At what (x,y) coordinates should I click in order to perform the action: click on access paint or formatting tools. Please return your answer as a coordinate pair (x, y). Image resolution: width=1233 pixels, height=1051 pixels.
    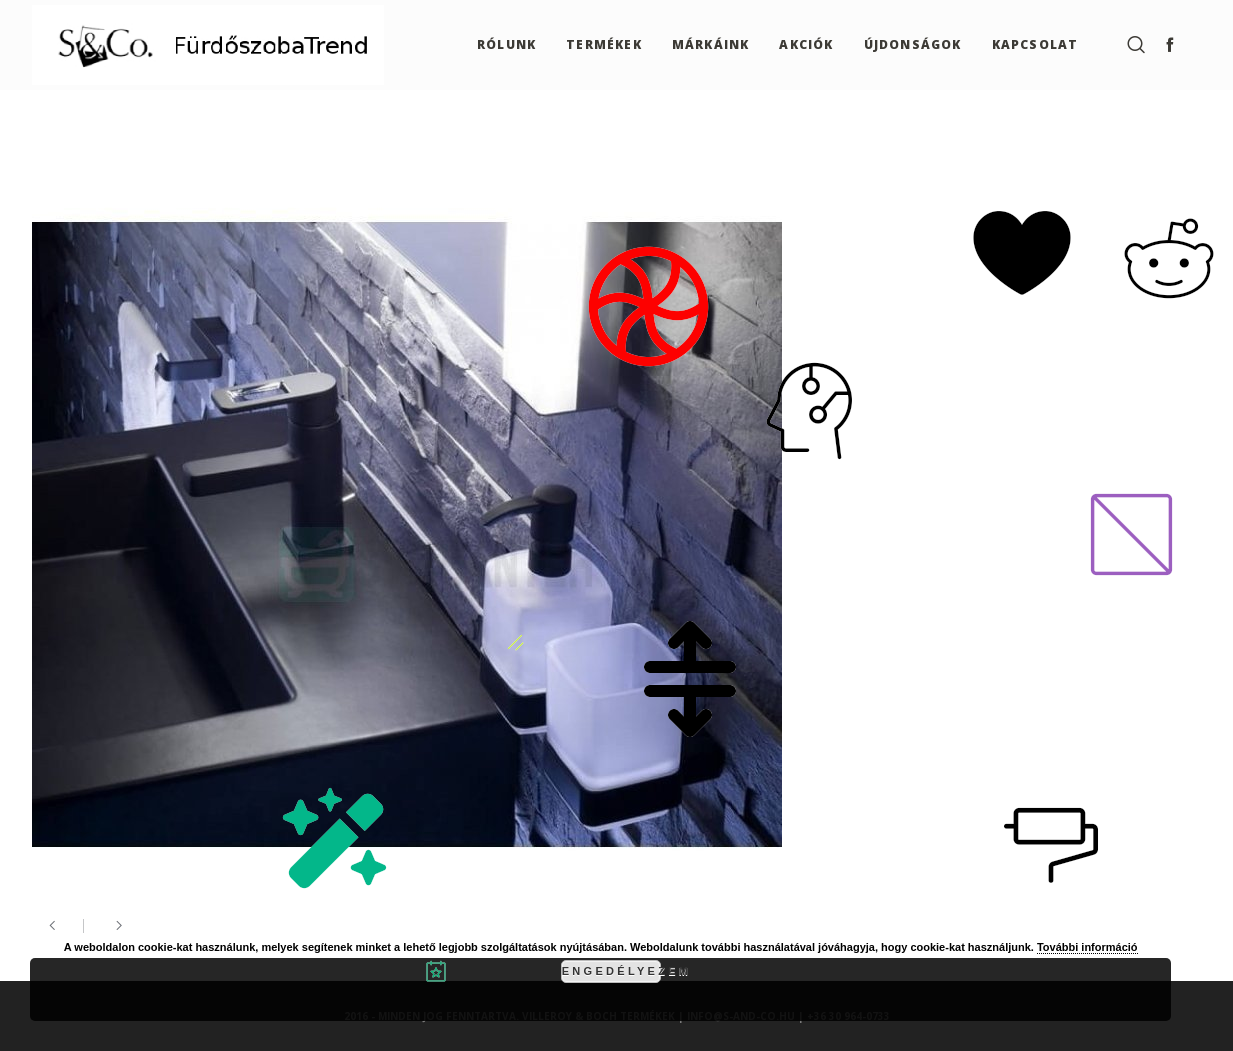
    Looking at the image, I should click on (1051, 839).